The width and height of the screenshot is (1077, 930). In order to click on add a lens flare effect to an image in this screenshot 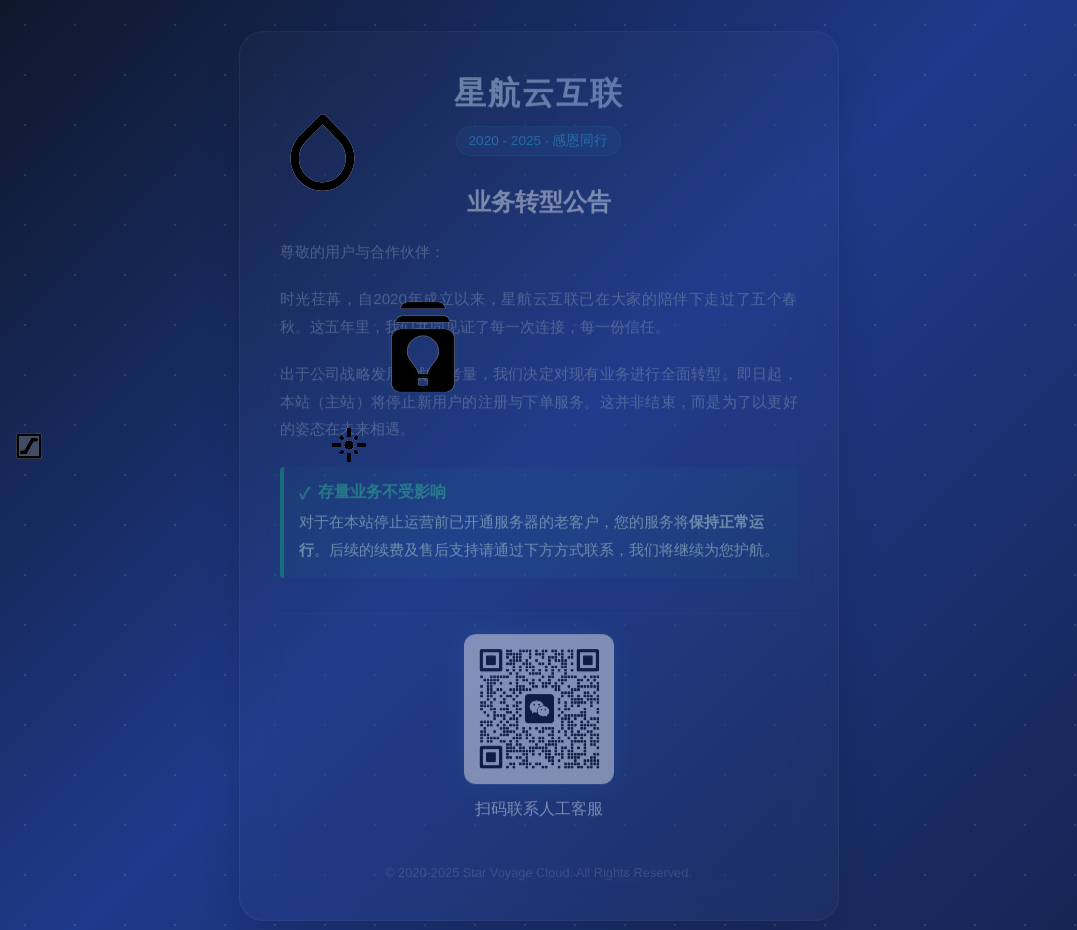, I will do `click(349, 445)`.